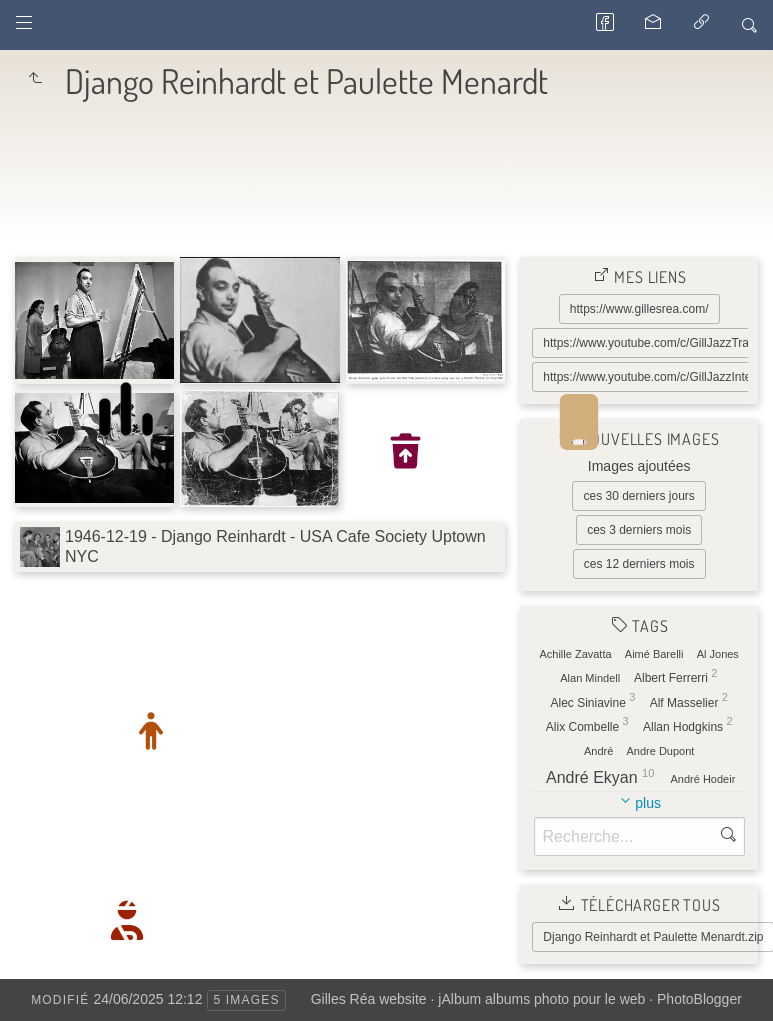  Describe the element at coordinates (126, 409) in the screenshot. I see `view analytics or statistics` at that location.